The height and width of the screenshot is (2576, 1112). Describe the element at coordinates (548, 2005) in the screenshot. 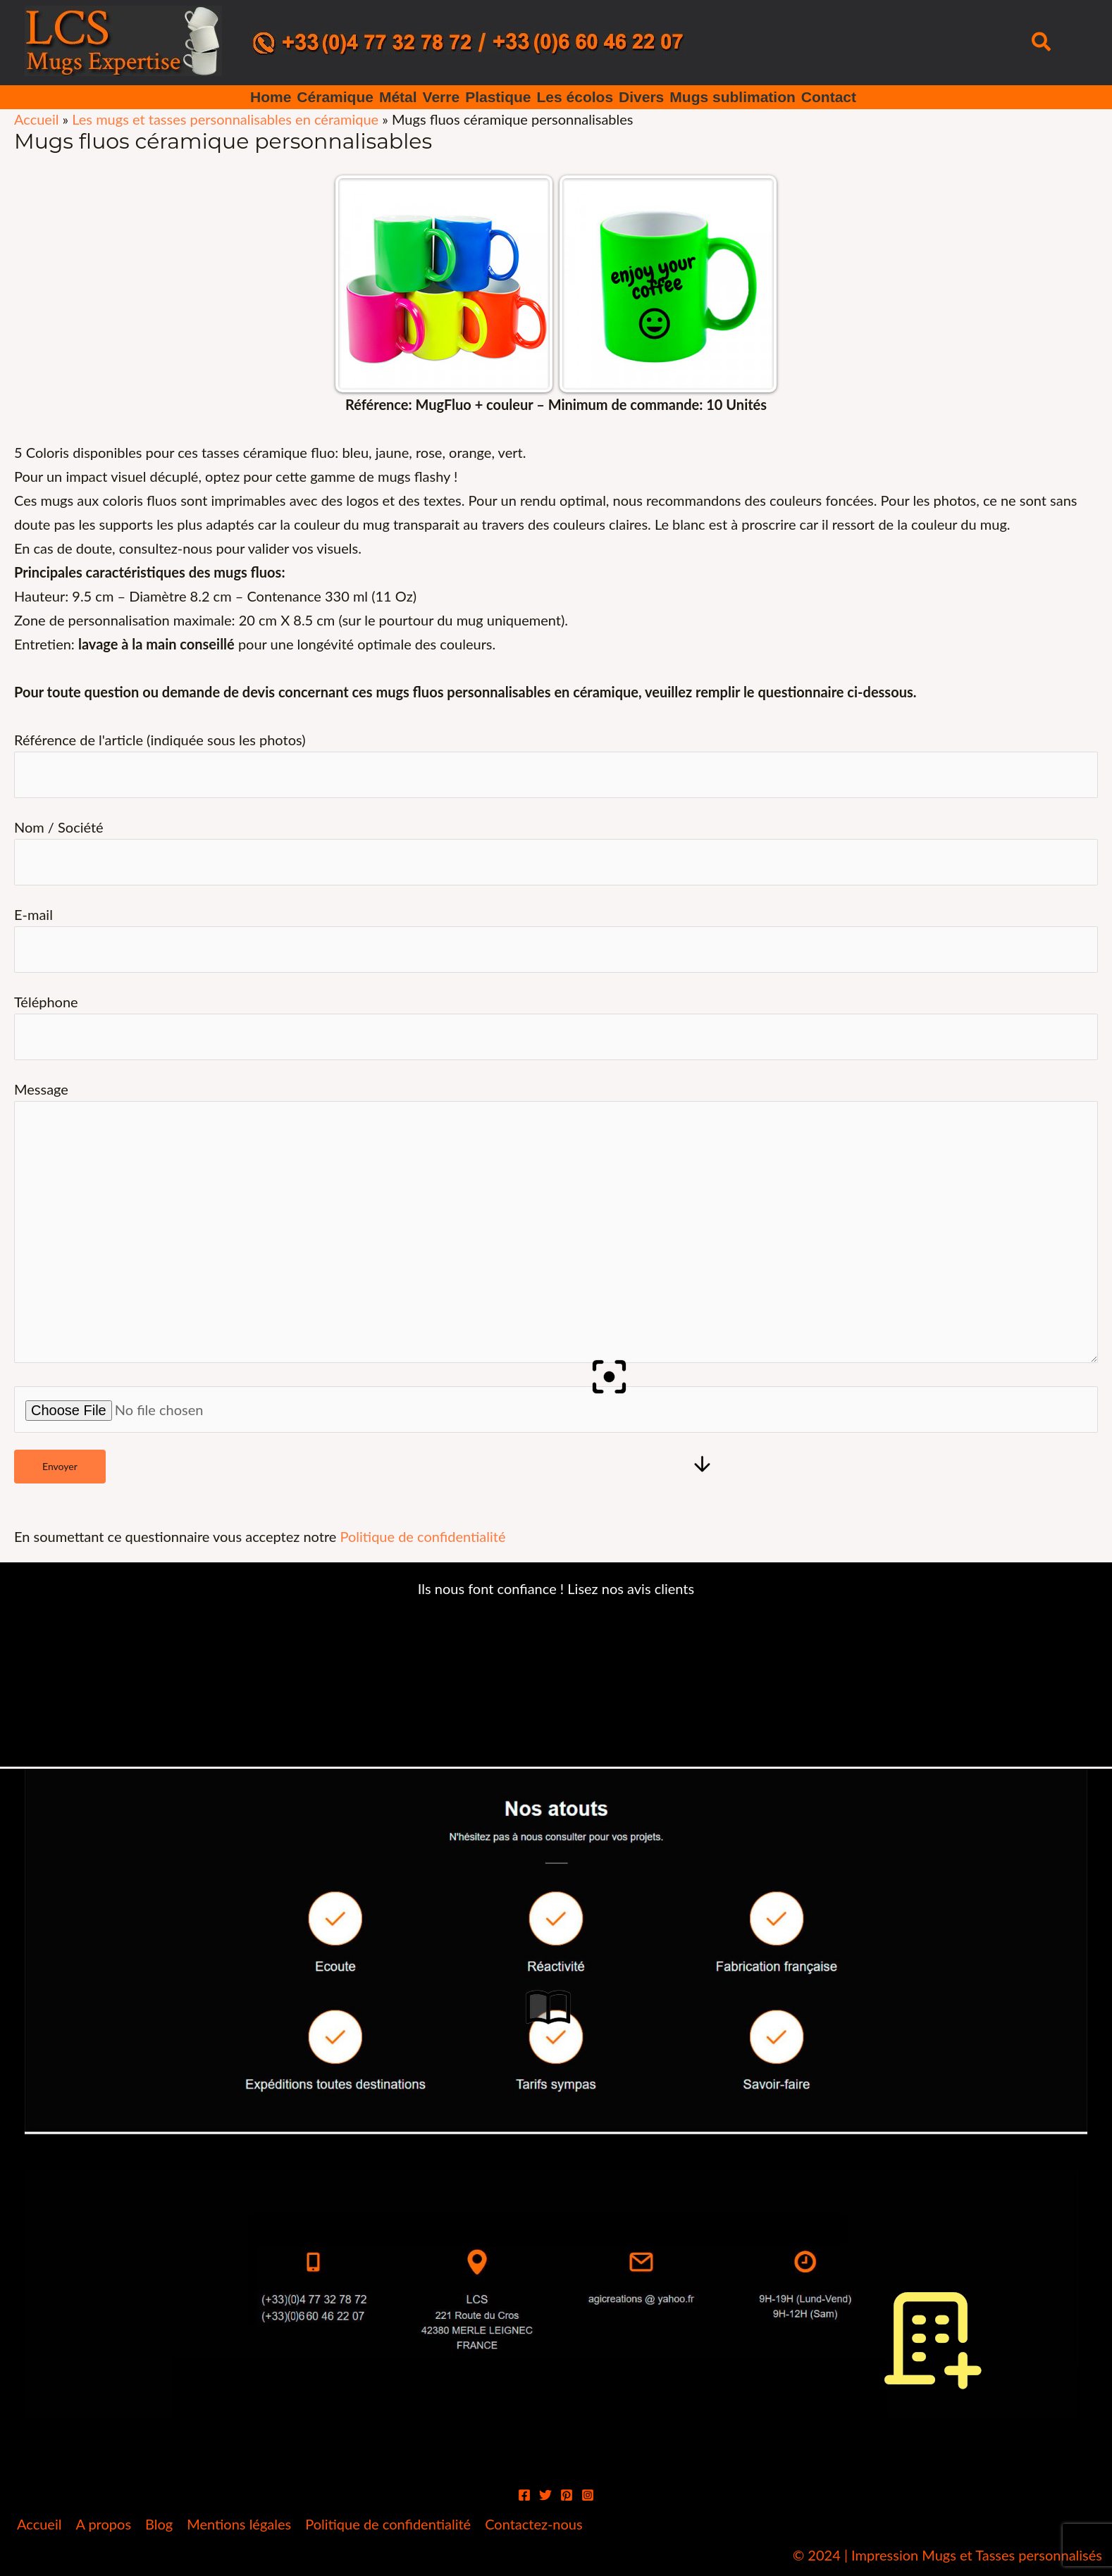

I see `import contacts from address book` at that location.